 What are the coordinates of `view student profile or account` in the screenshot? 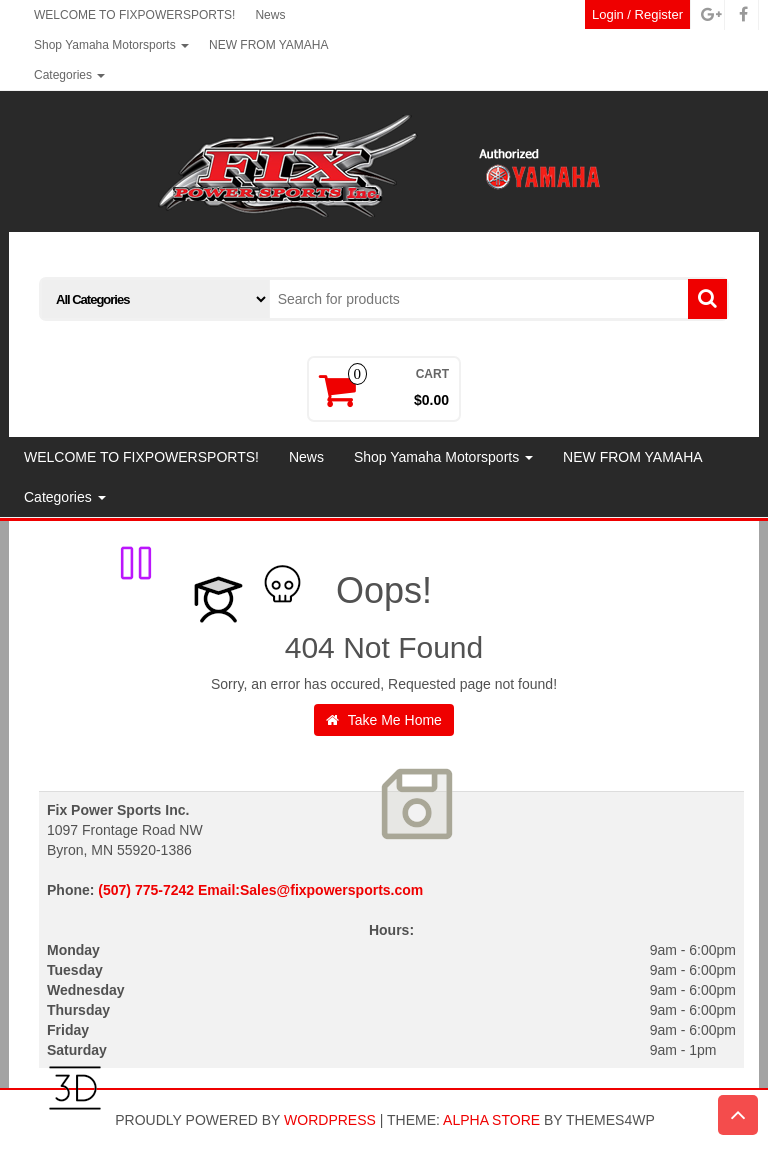 It's located at (218, 600).